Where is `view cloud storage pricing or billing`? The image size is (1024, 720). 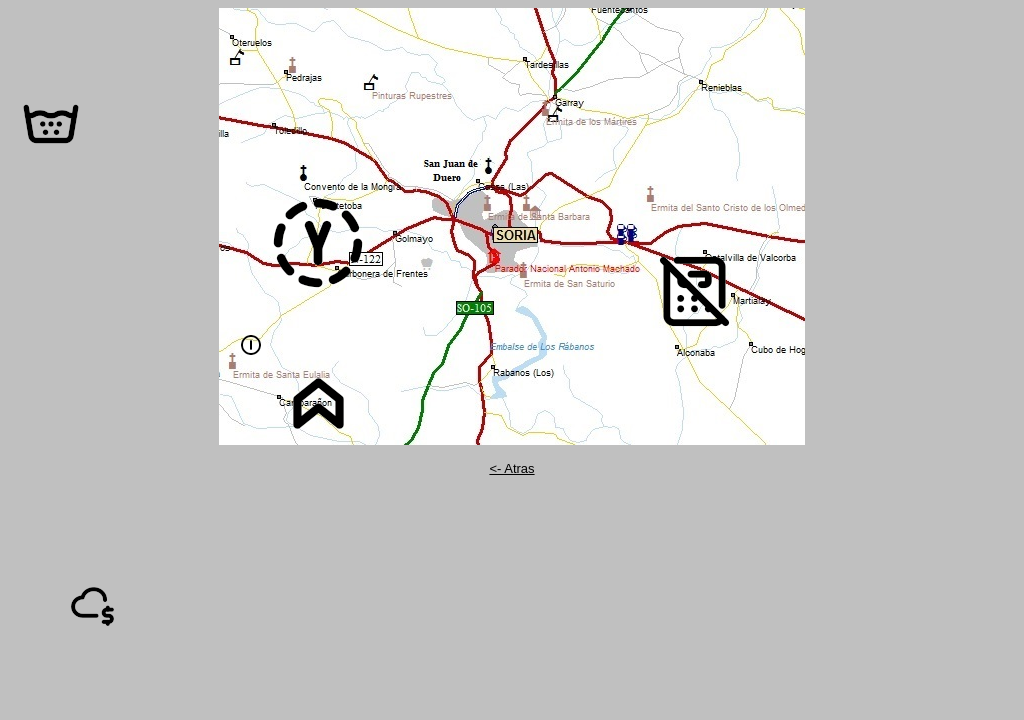
view cloud storage pricing or billing is located at coordinates (93, 603).